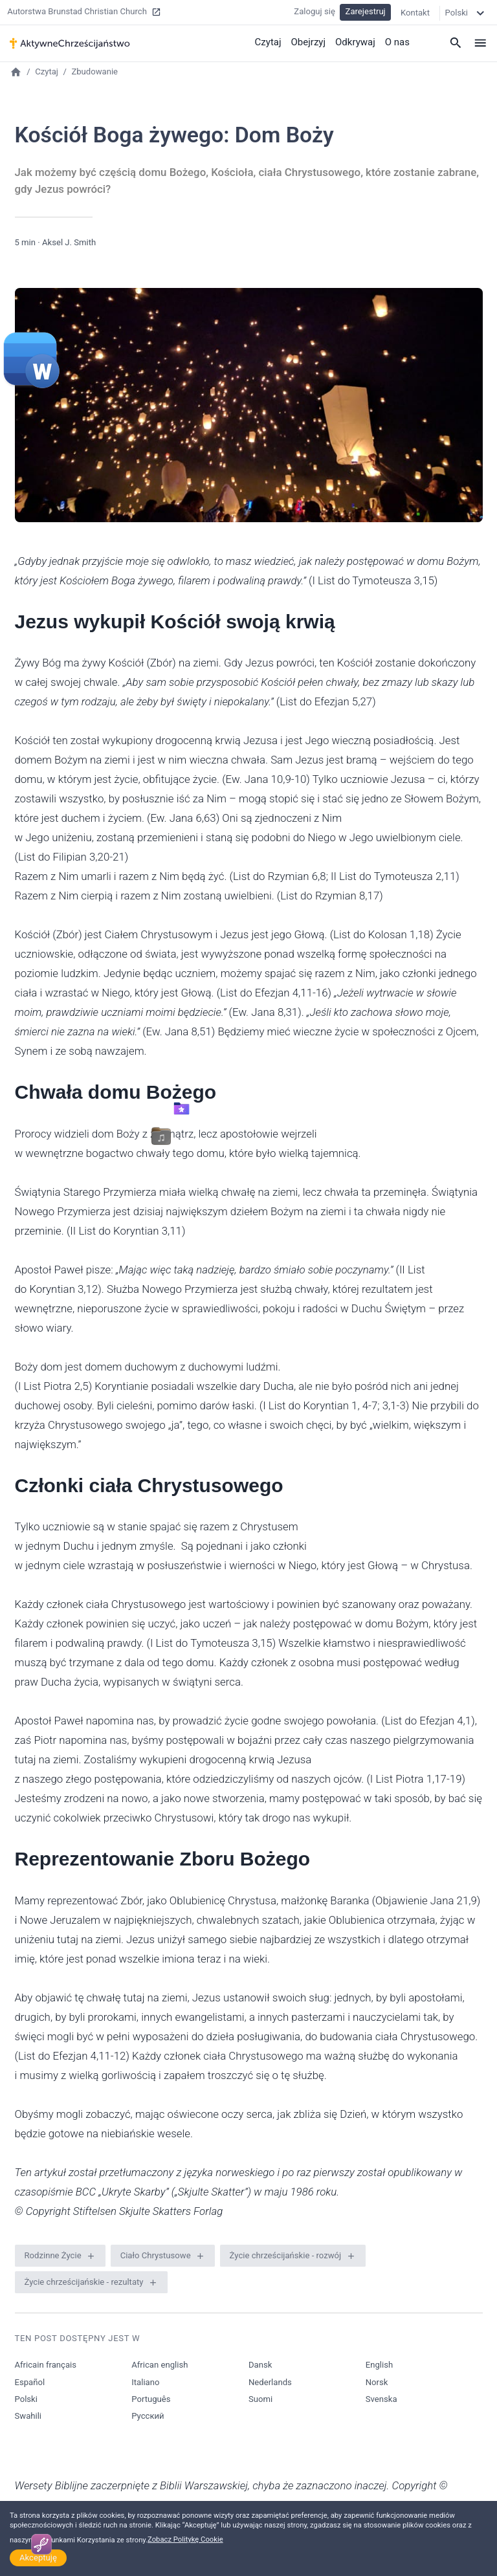 Image resolution: width=497 pixels, height=2576 pixels. What do you see at coordinates (161, 1136) in the screenshot?
I see `open your music folder` at bounding box center [161, 1136].